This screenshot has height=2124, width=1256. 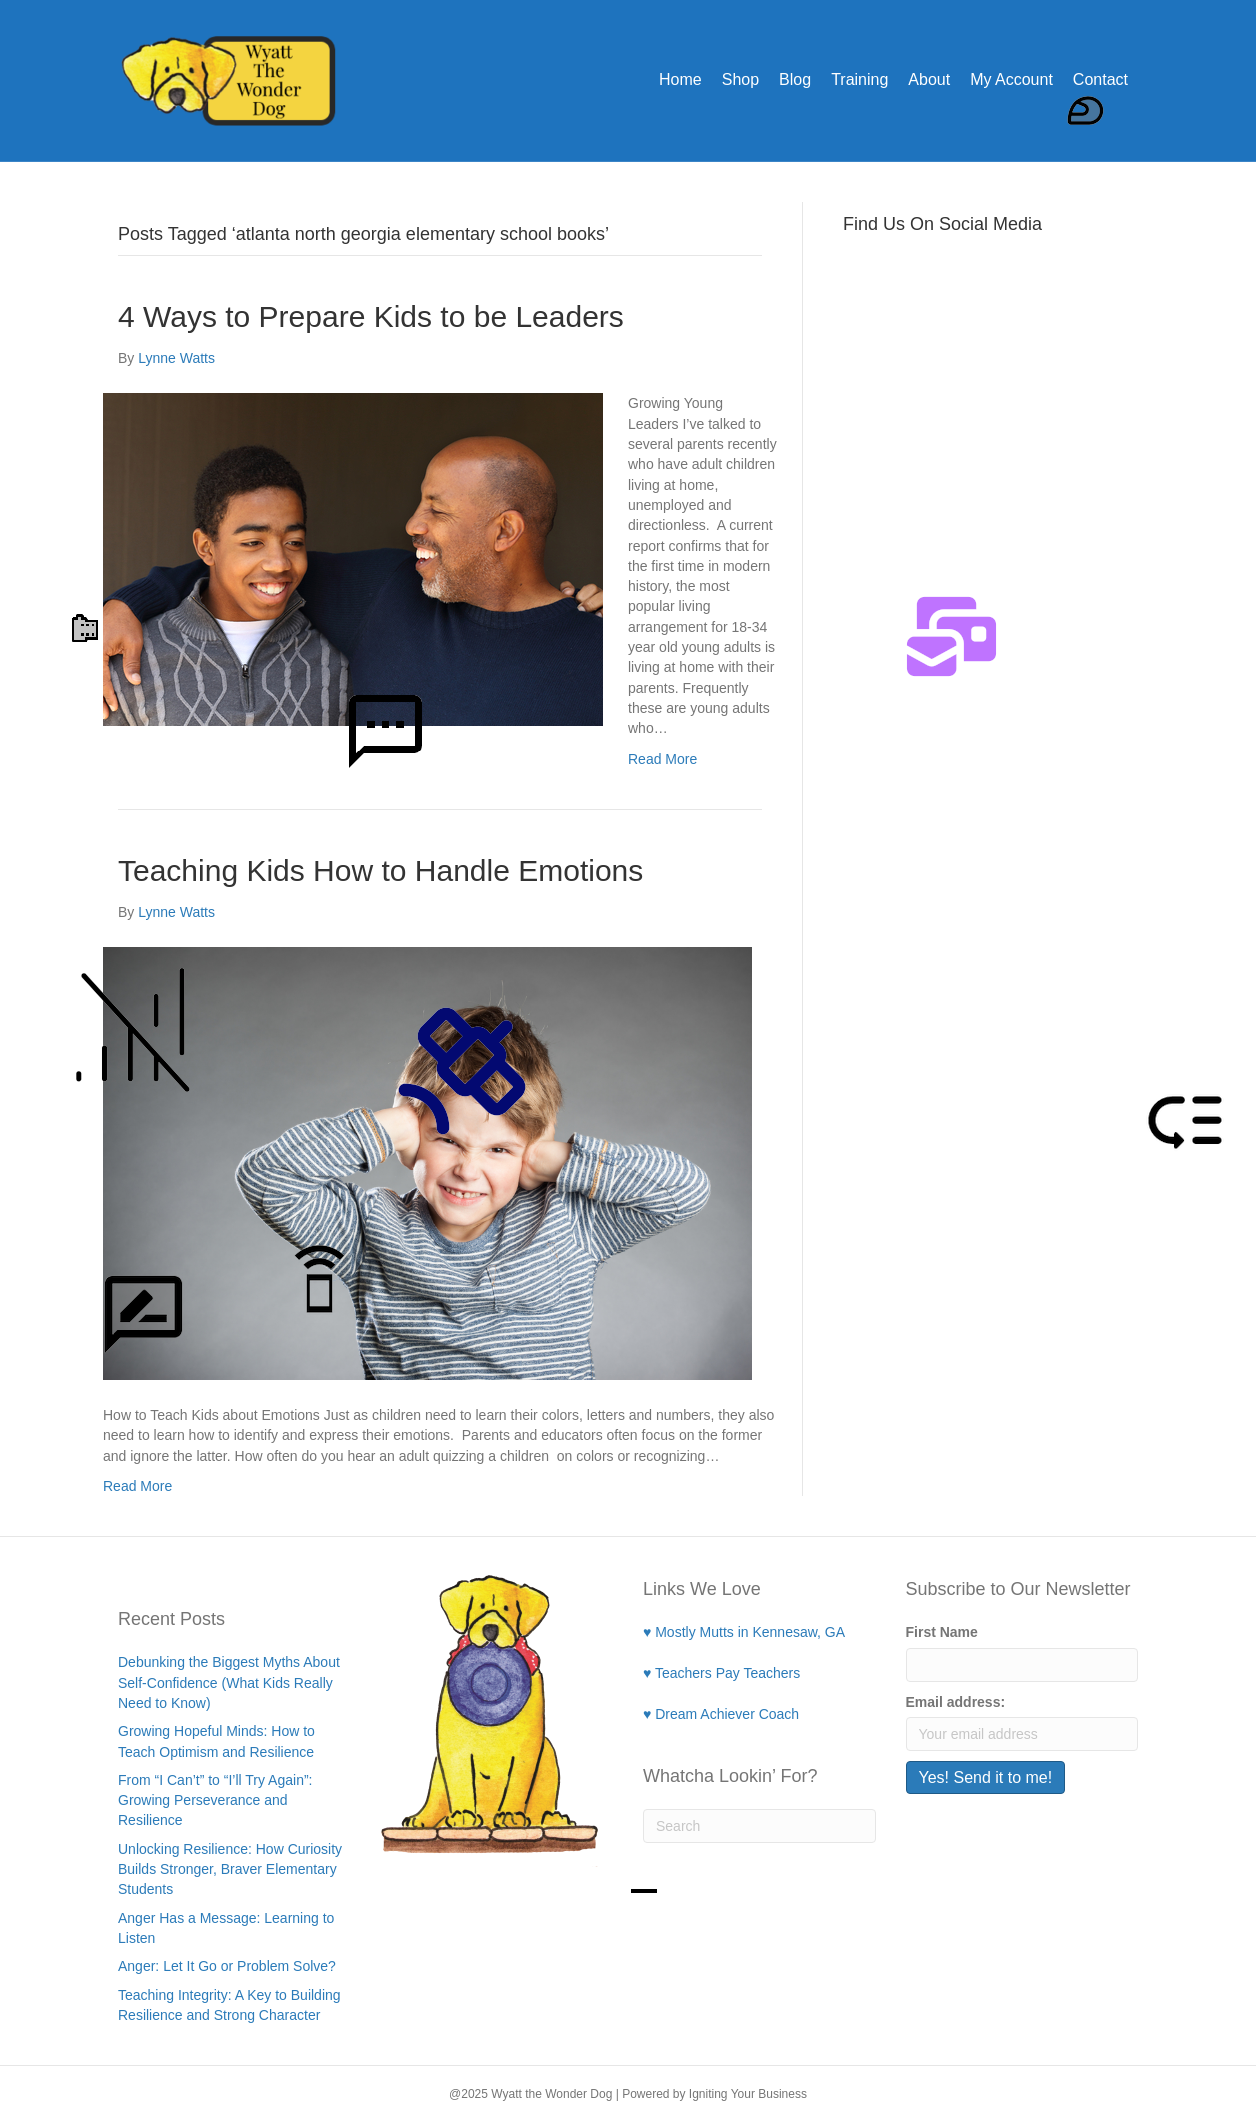 I want to click on access motorsports or racing content, so click(x=1085, y=110).